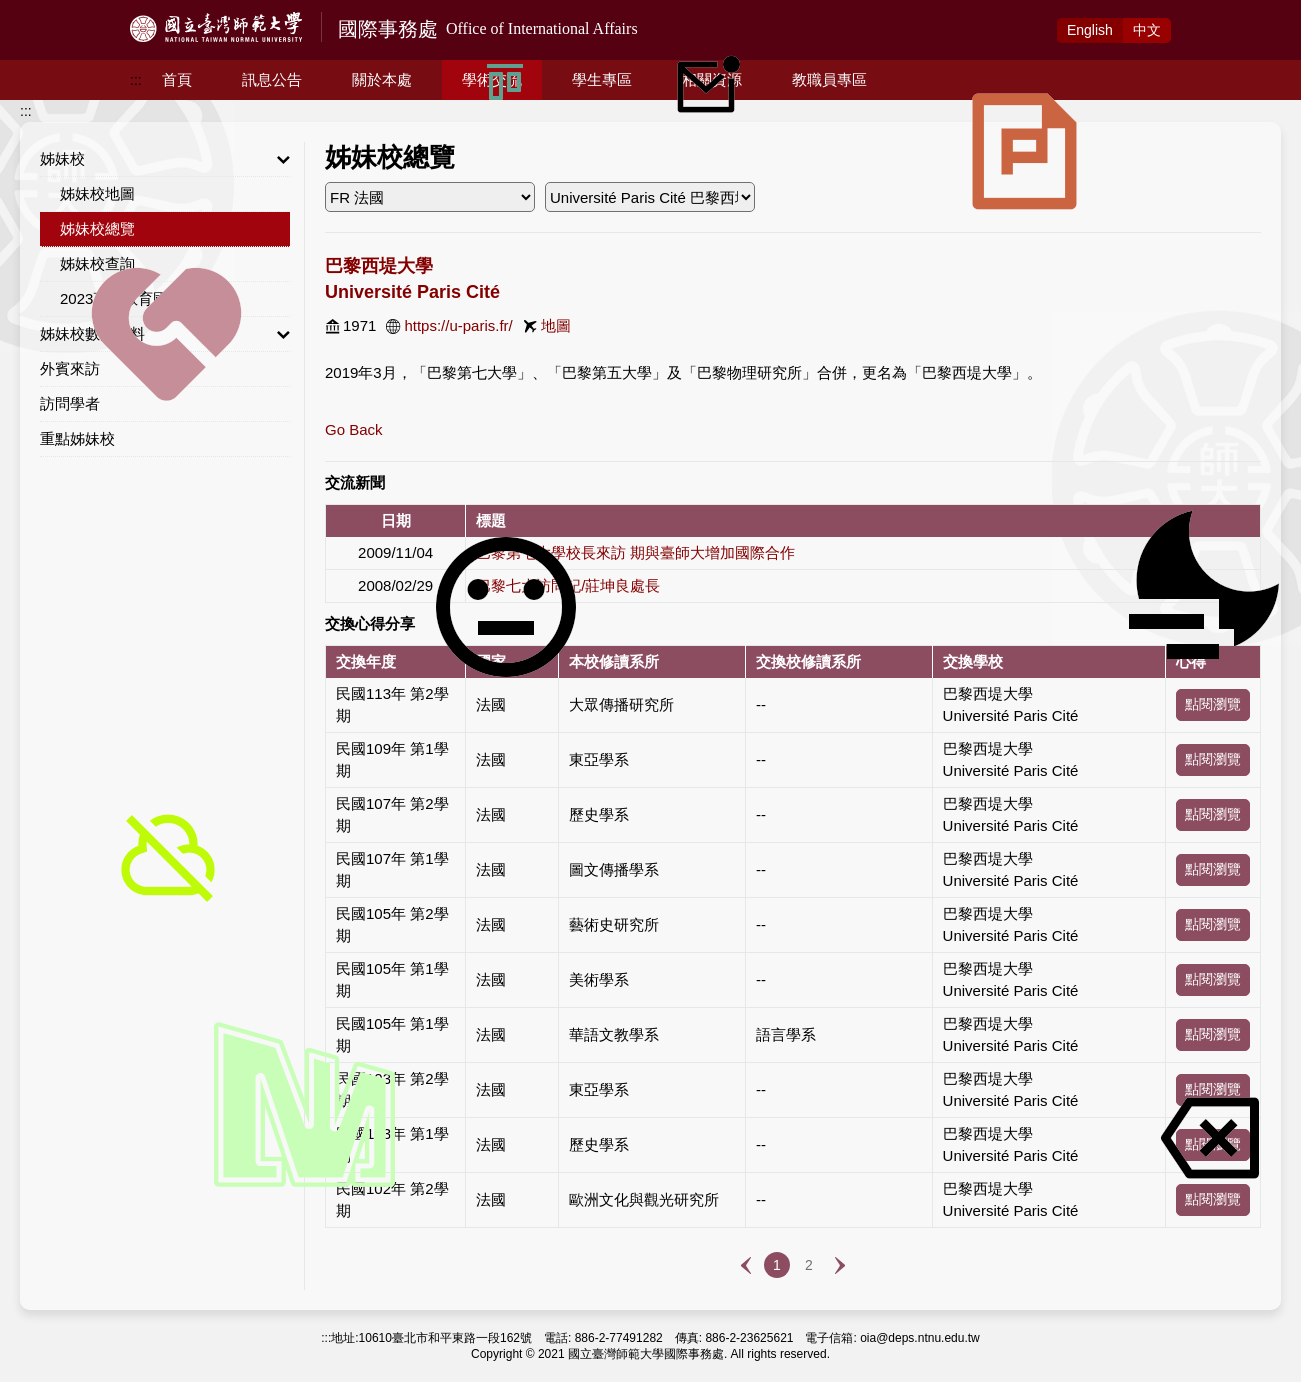 Image resolution: width=1301 pixels, height=1382 pixels. Describe the element at coordinates (166, 333) in the screenshot. I see `access customer service or support` at that location.